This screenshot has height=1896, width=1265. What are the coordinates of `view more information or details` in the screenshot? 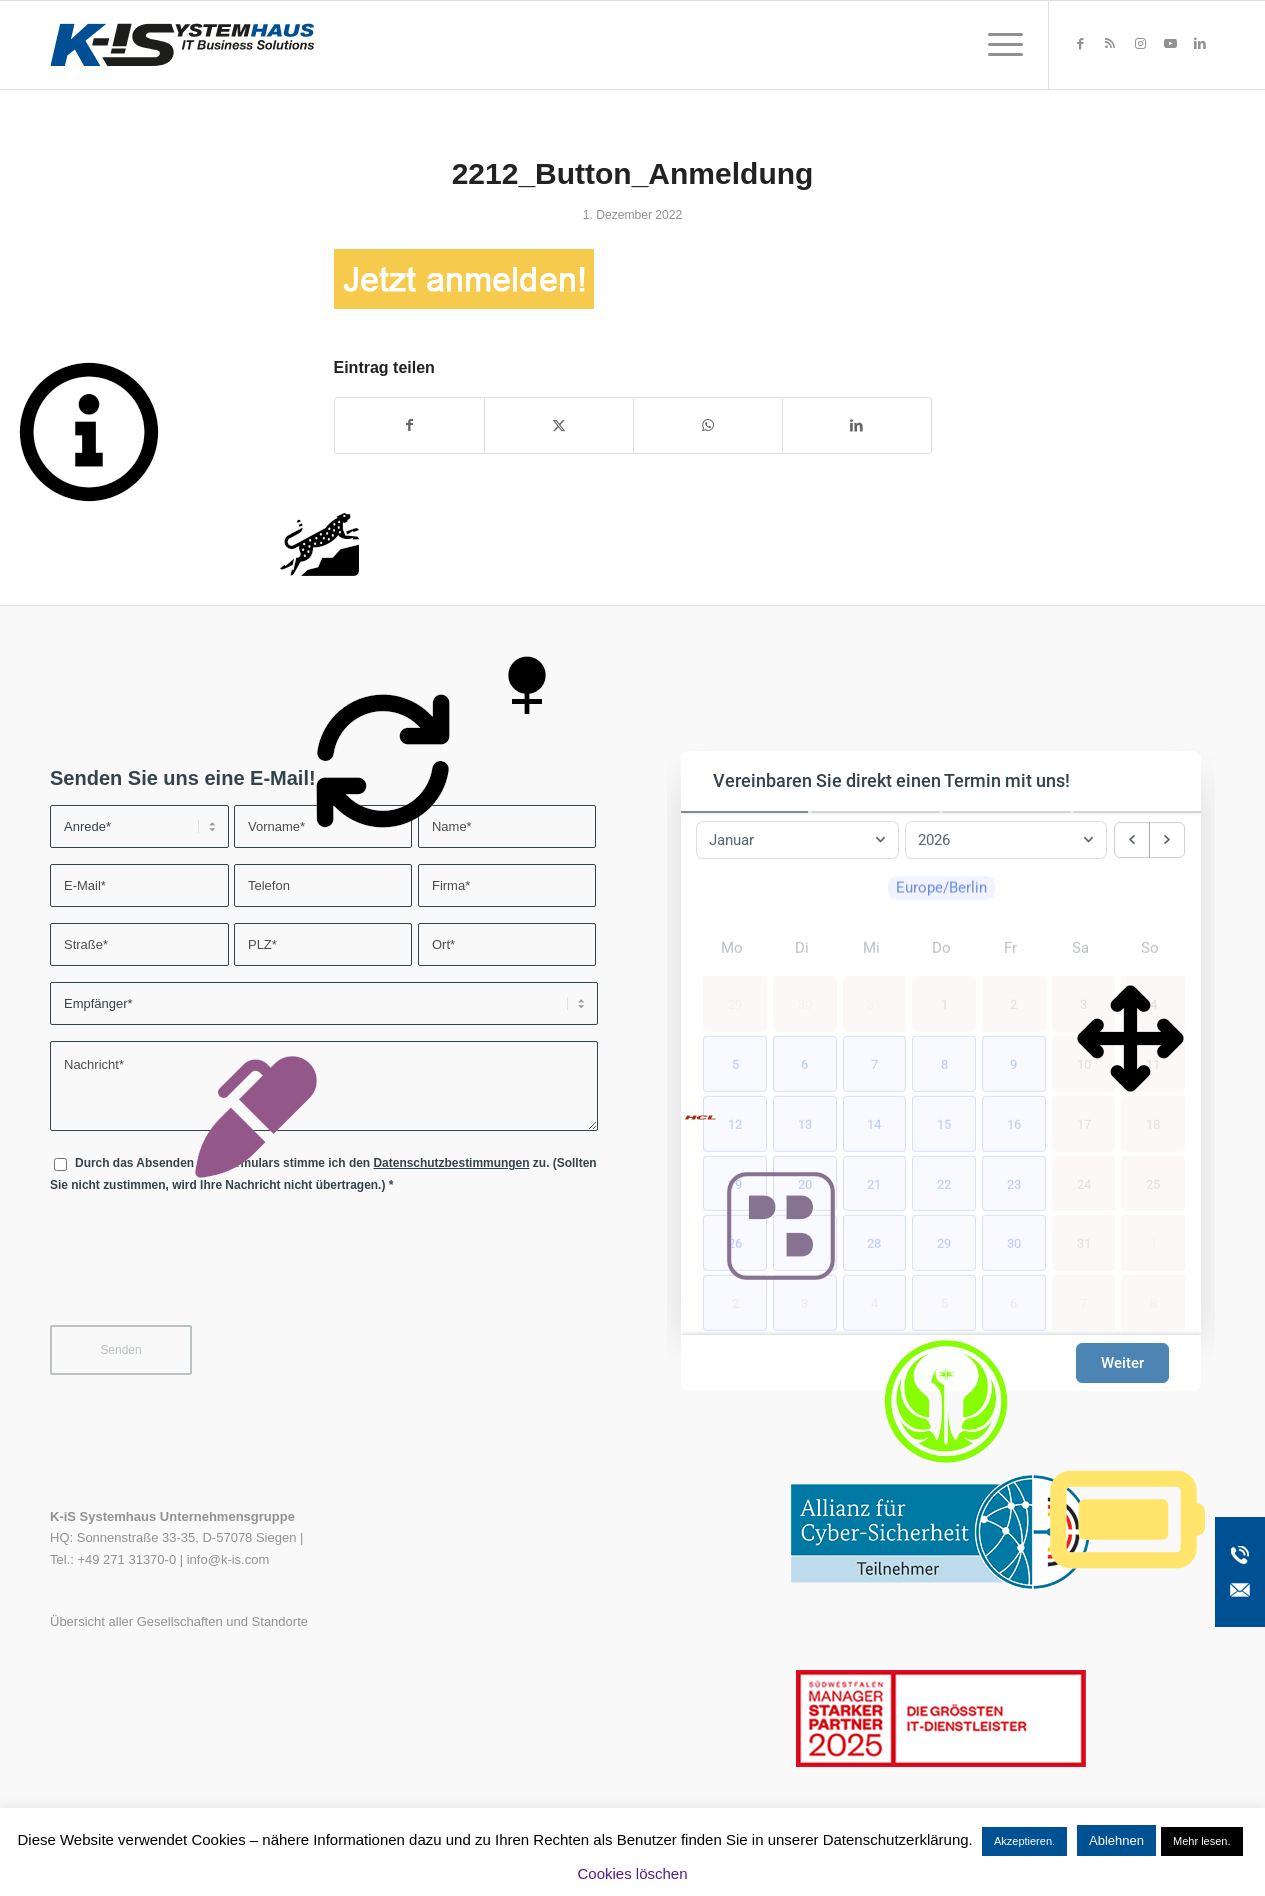 It's located at (89, 432).